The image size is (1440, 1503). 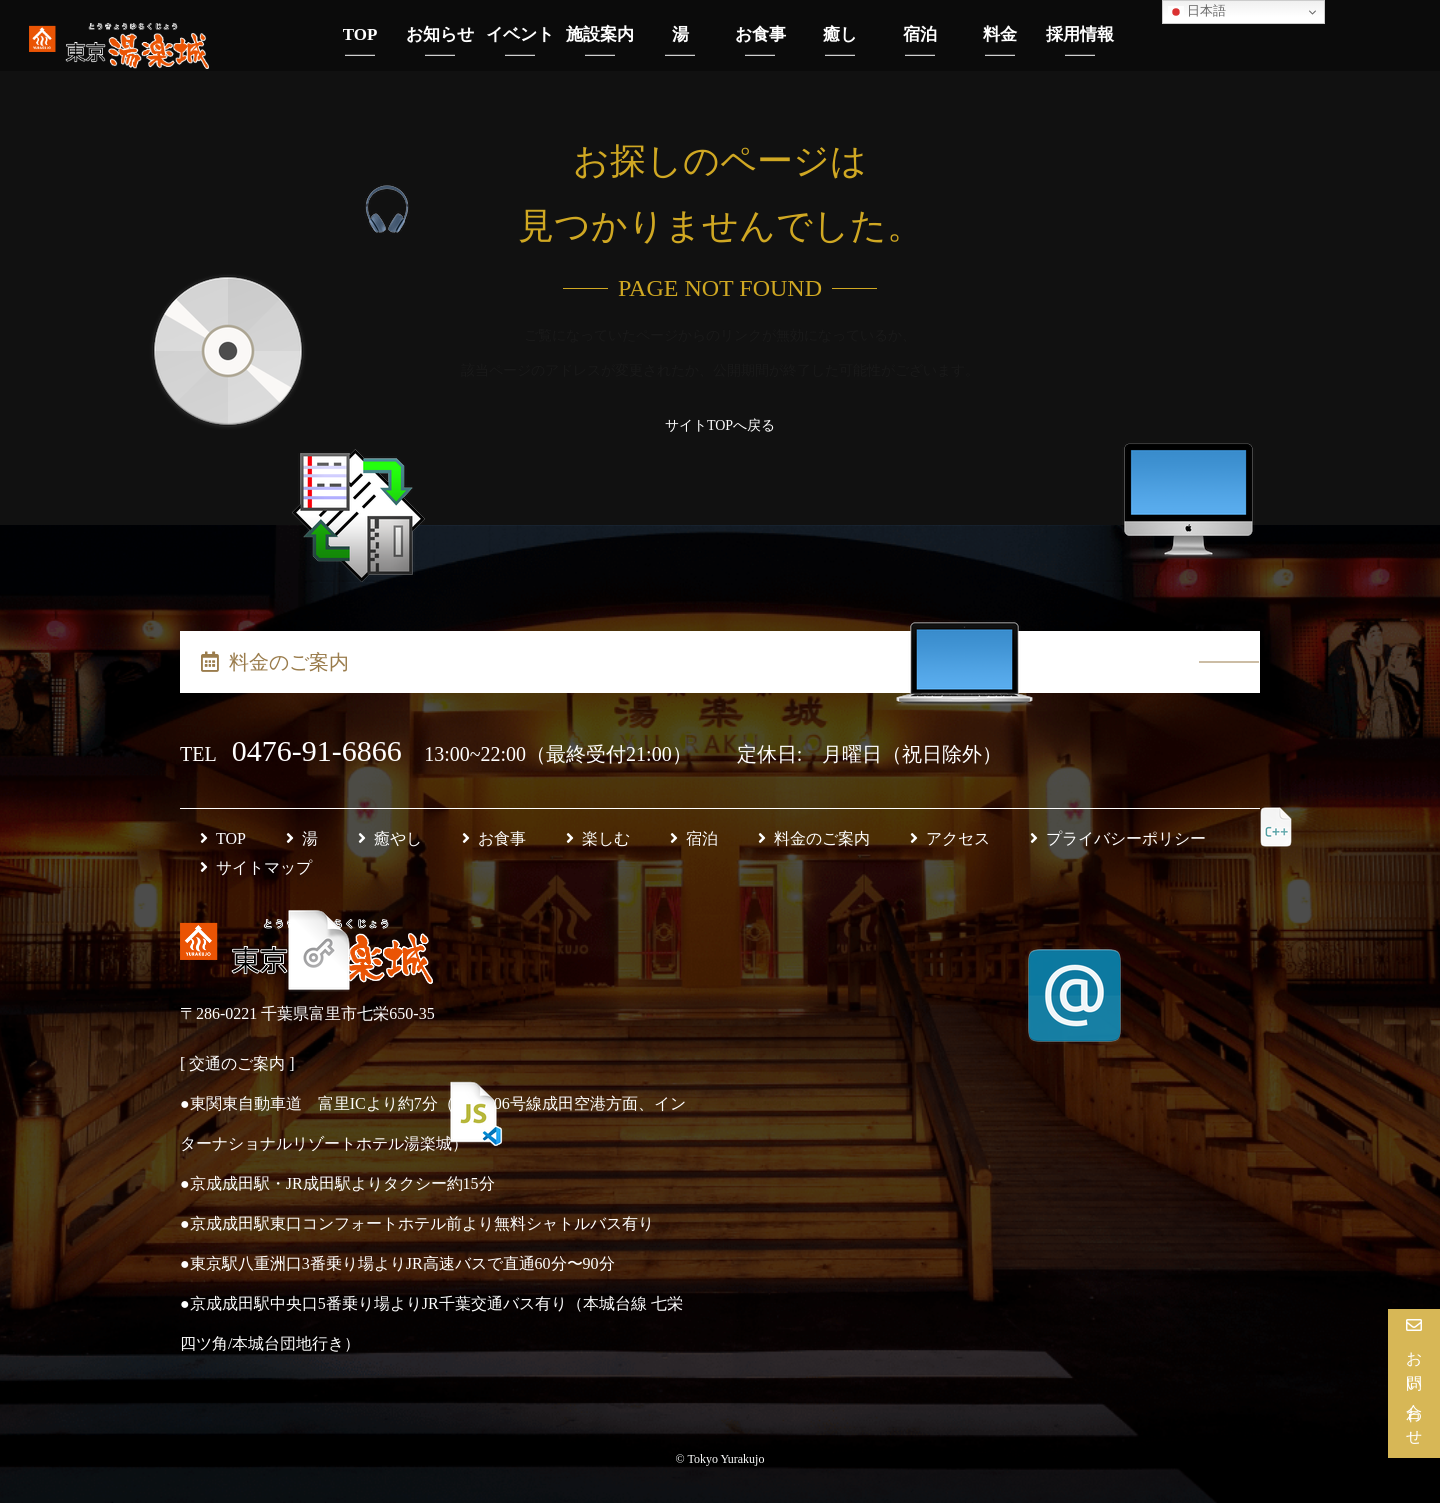 I want to click on a C++ source code file, so click(x=1276, y=827).